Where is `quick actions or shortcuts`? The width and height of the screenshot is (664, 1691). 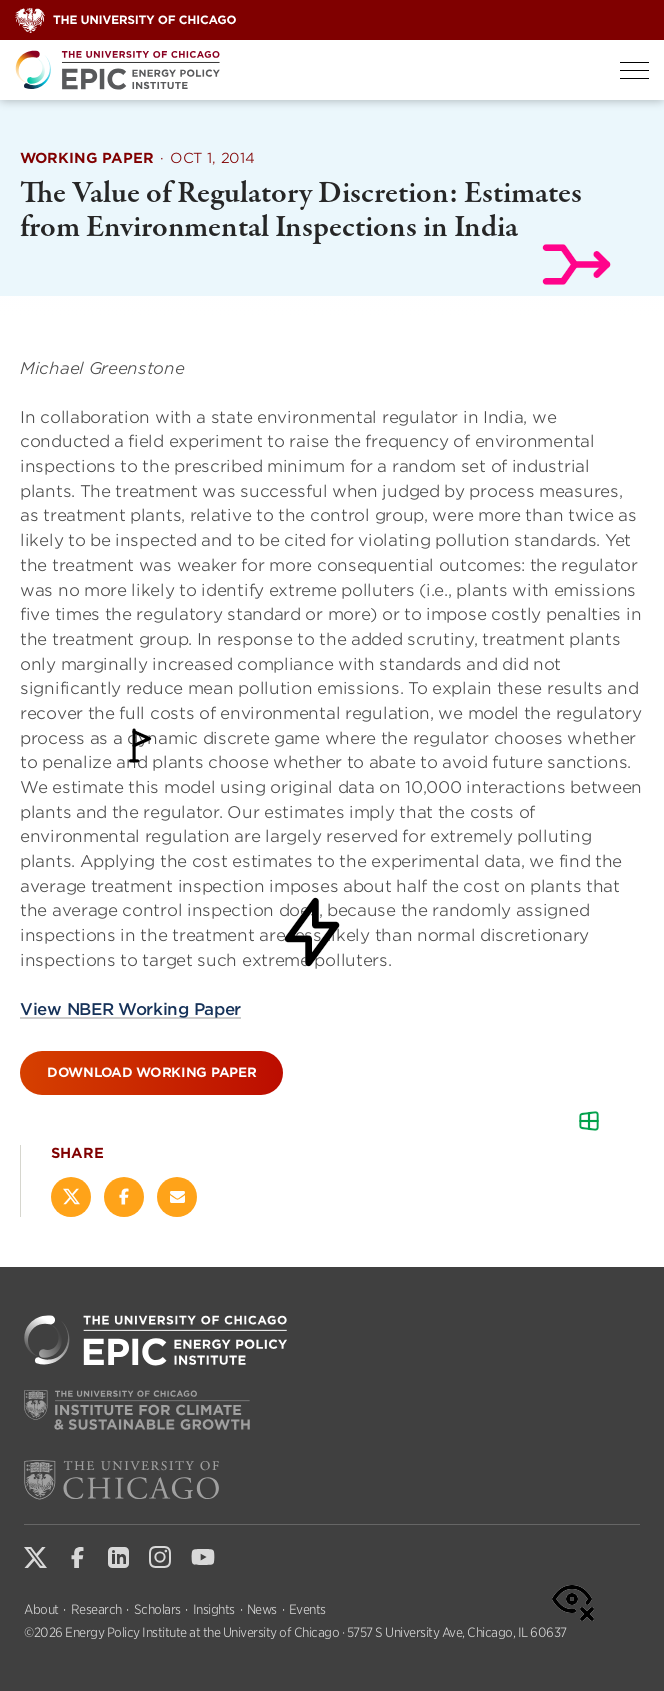 quick actions or shortcuts is located at coordinates (312, 932).